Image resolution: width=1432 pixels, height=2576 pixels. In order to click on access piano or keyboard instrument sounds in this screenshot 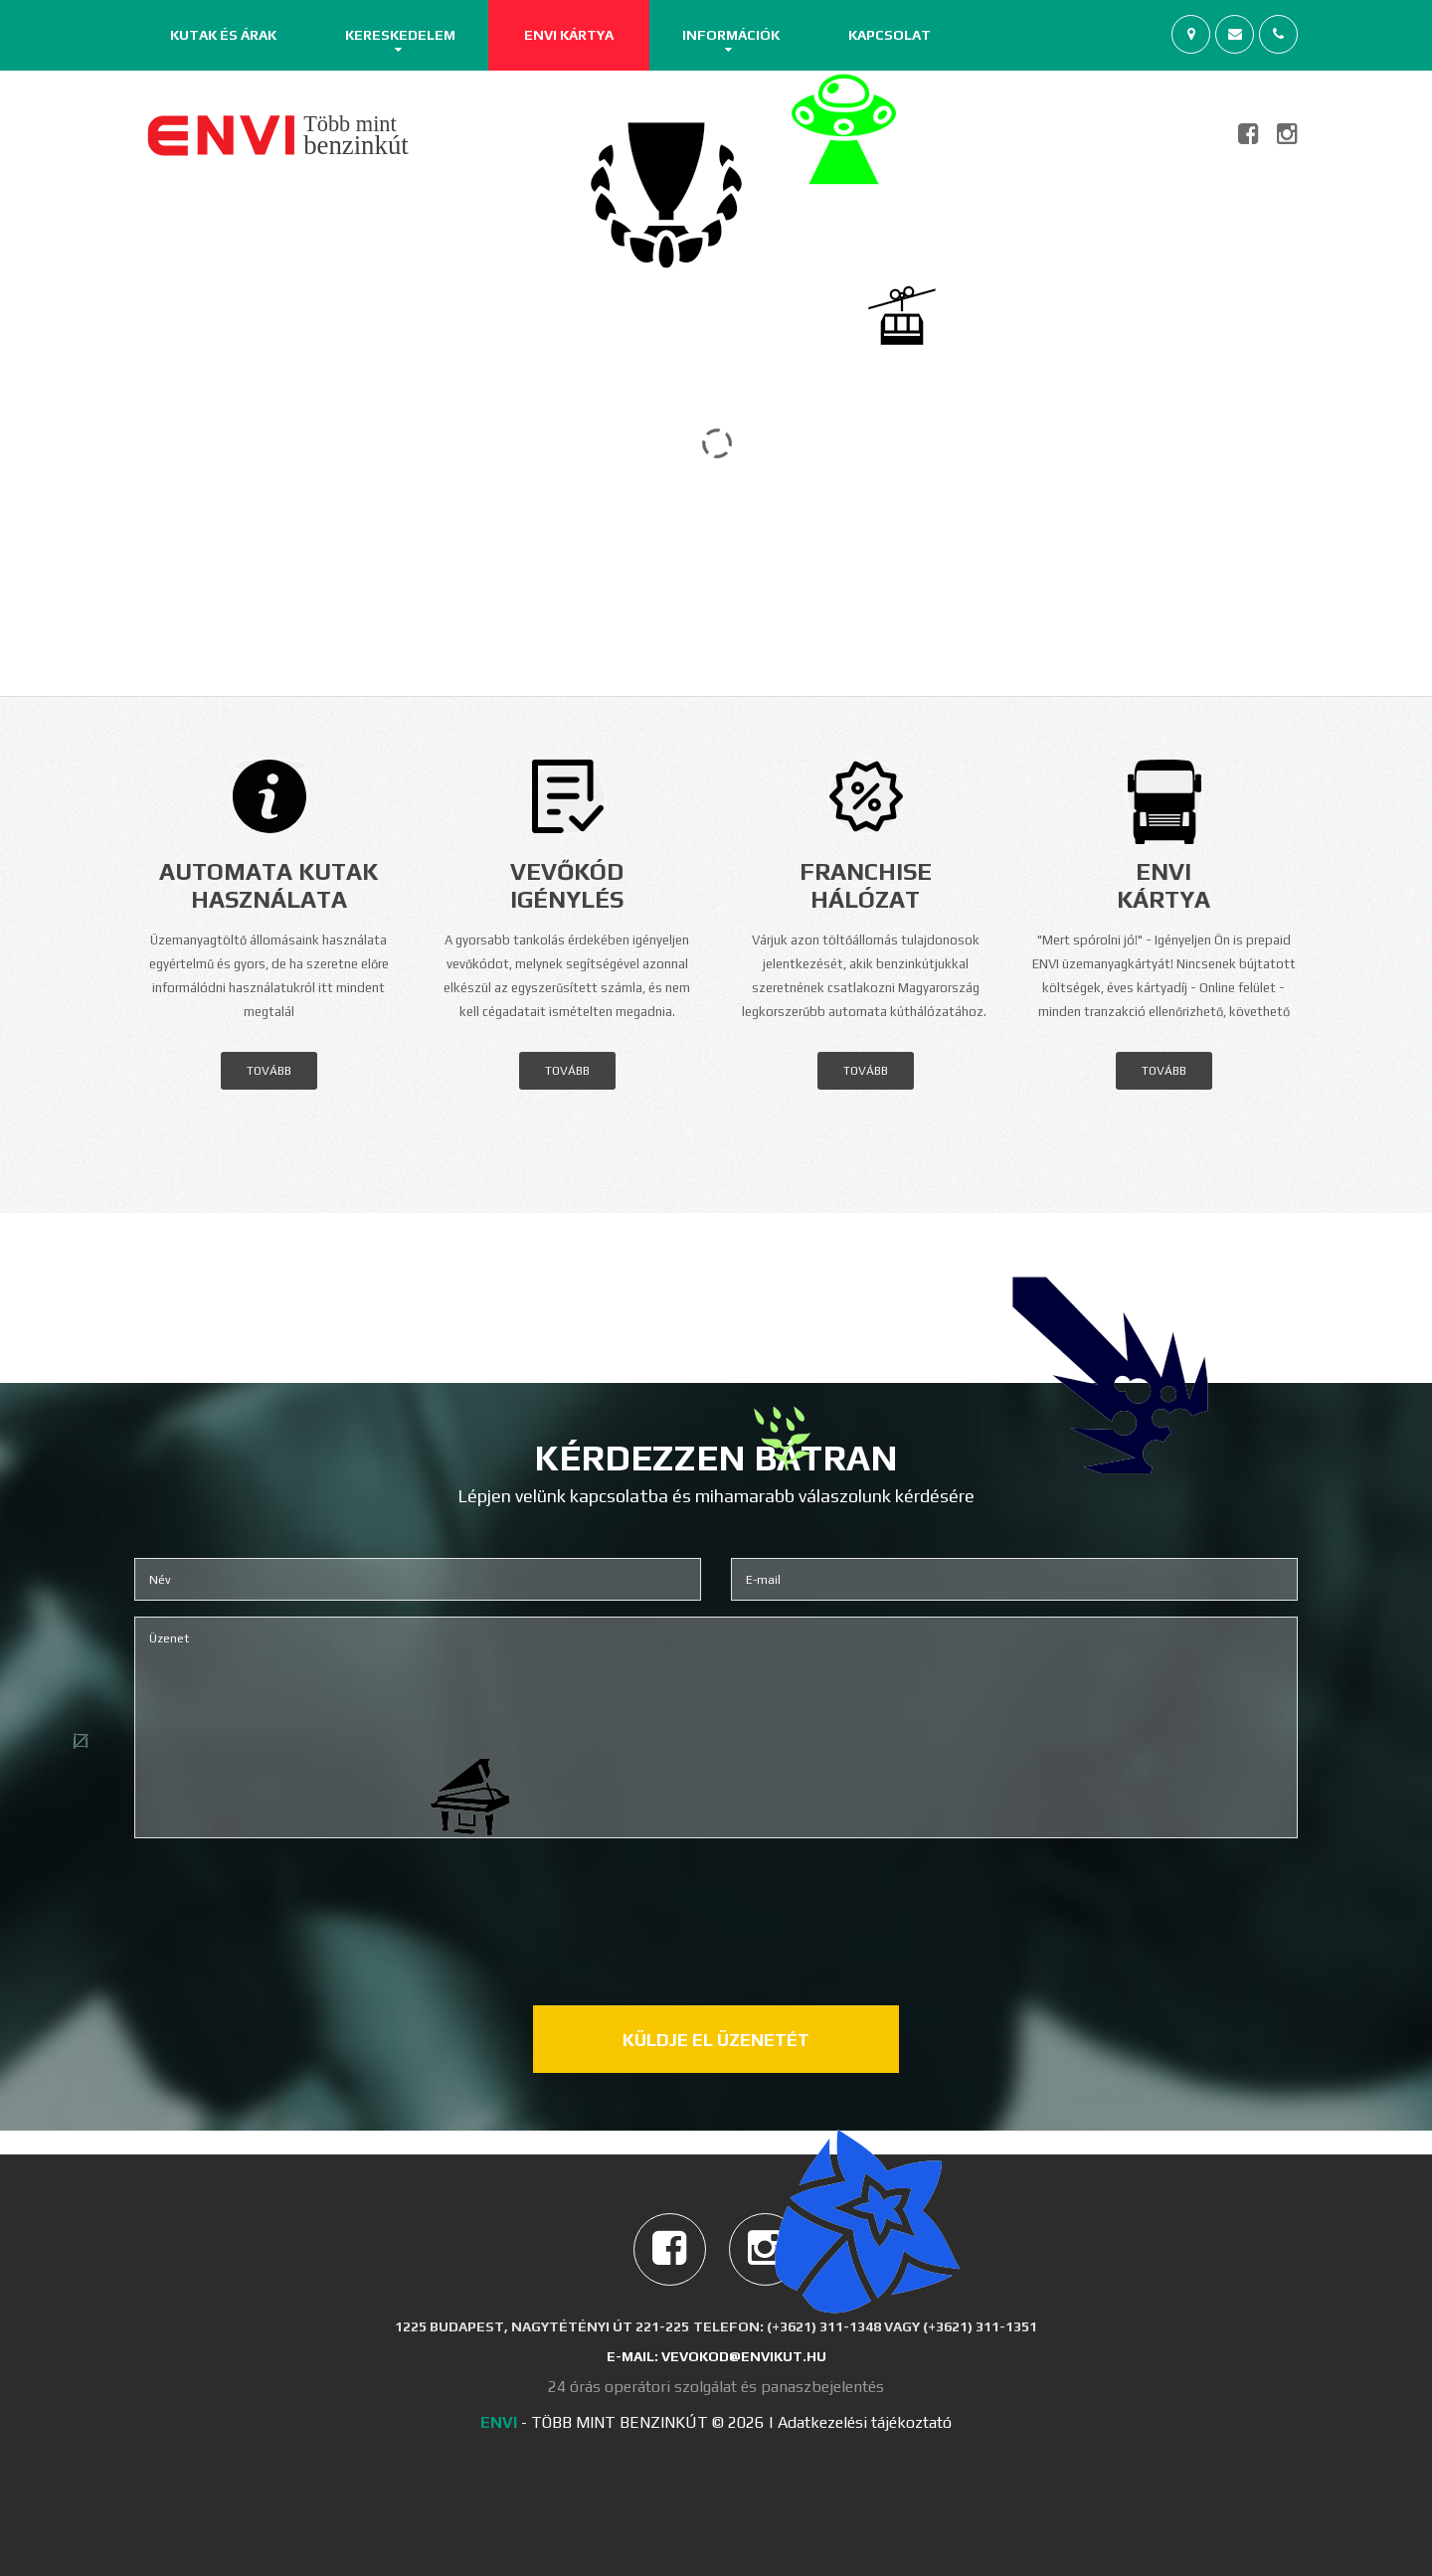, I will do `click(470, 1797)`.